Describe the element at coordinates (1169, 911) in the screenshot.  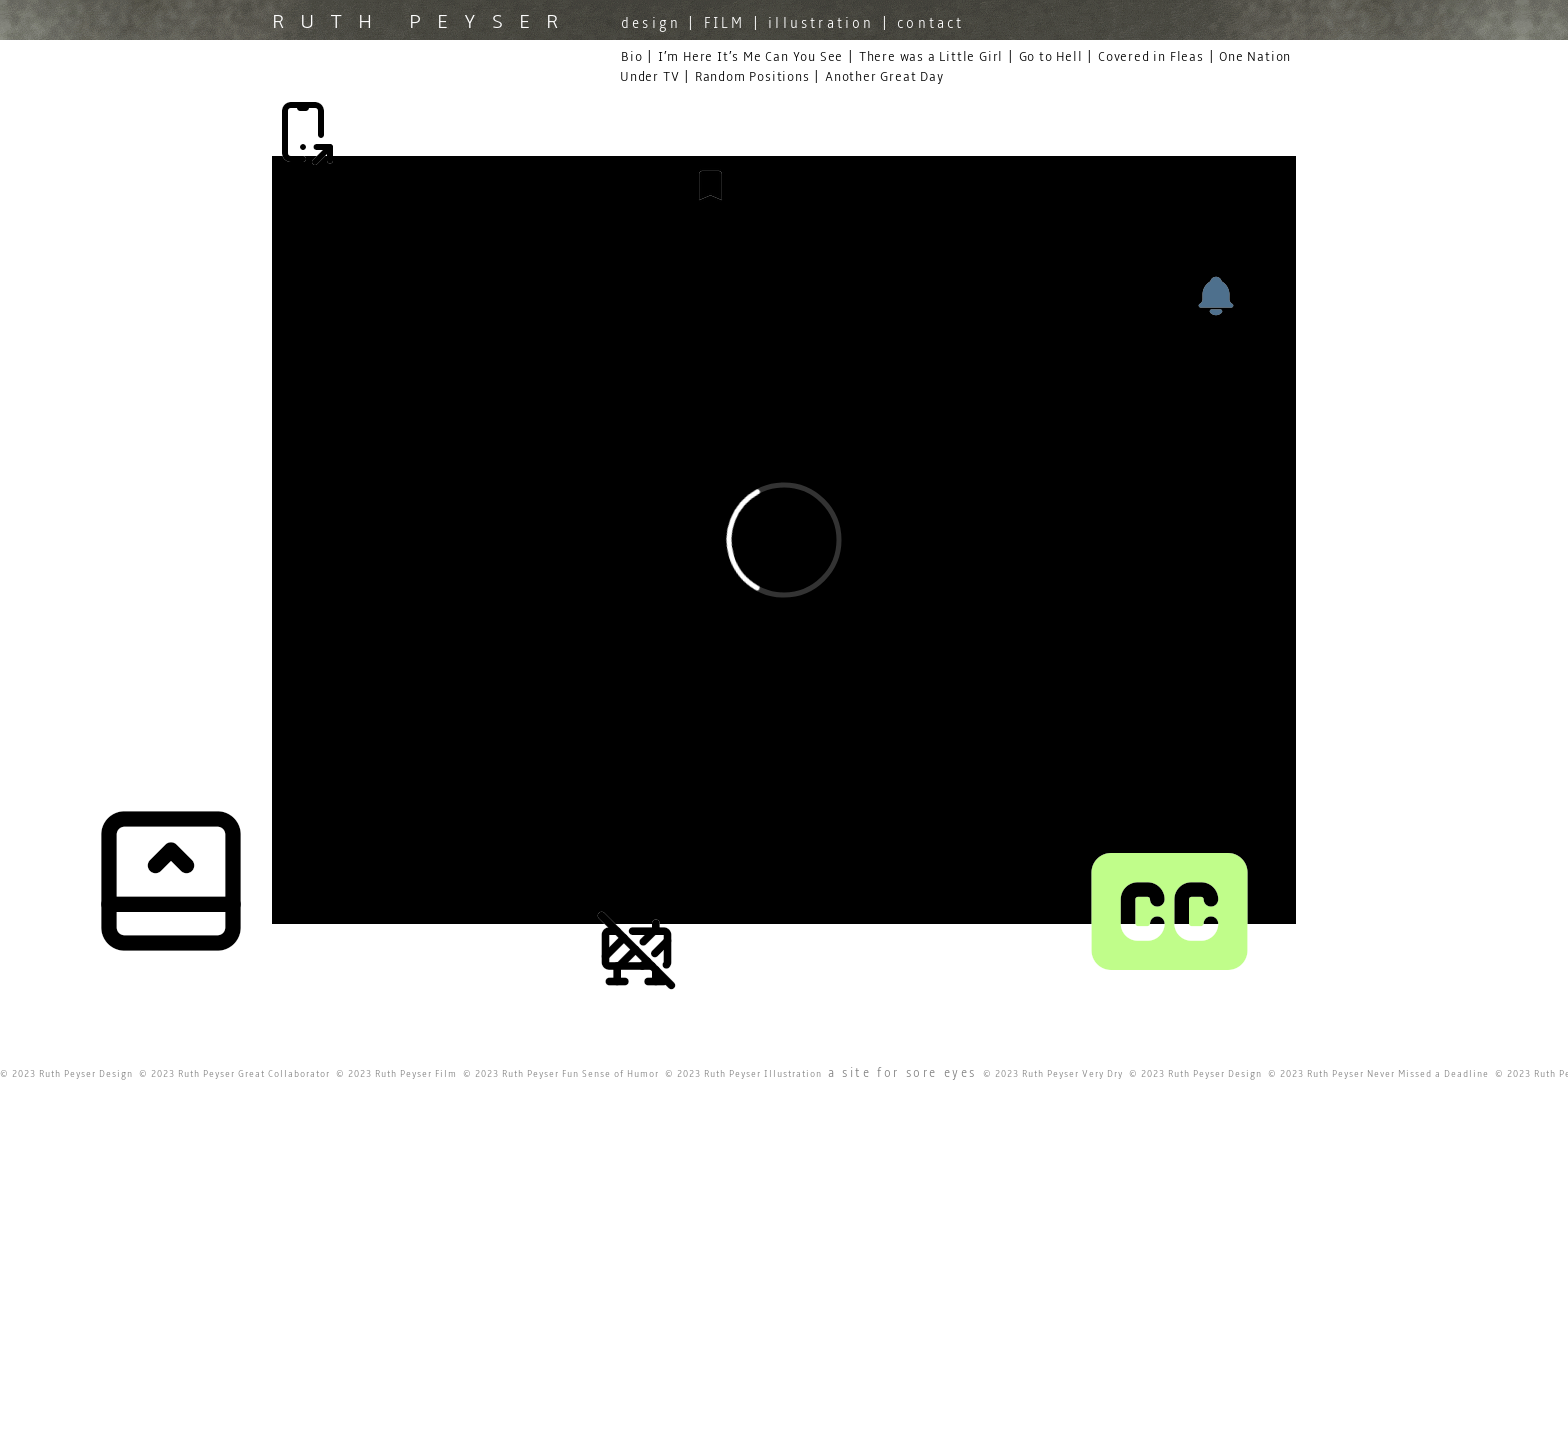
I see `enable closed captions for video content` at that location.